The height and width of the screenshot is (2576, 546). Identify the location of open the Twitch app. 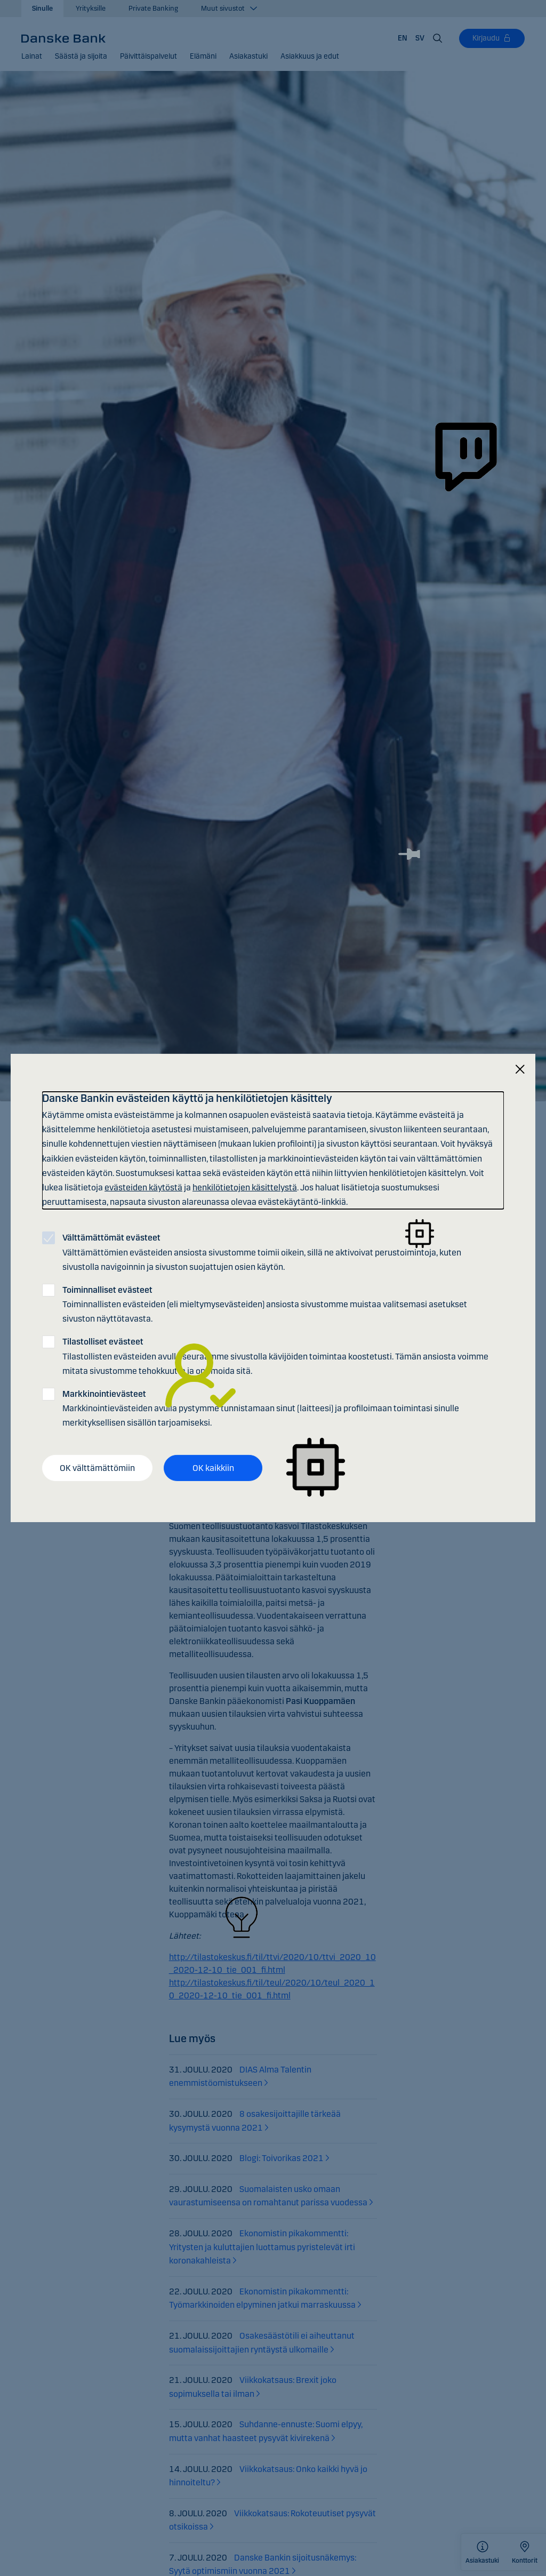
(466, 453).